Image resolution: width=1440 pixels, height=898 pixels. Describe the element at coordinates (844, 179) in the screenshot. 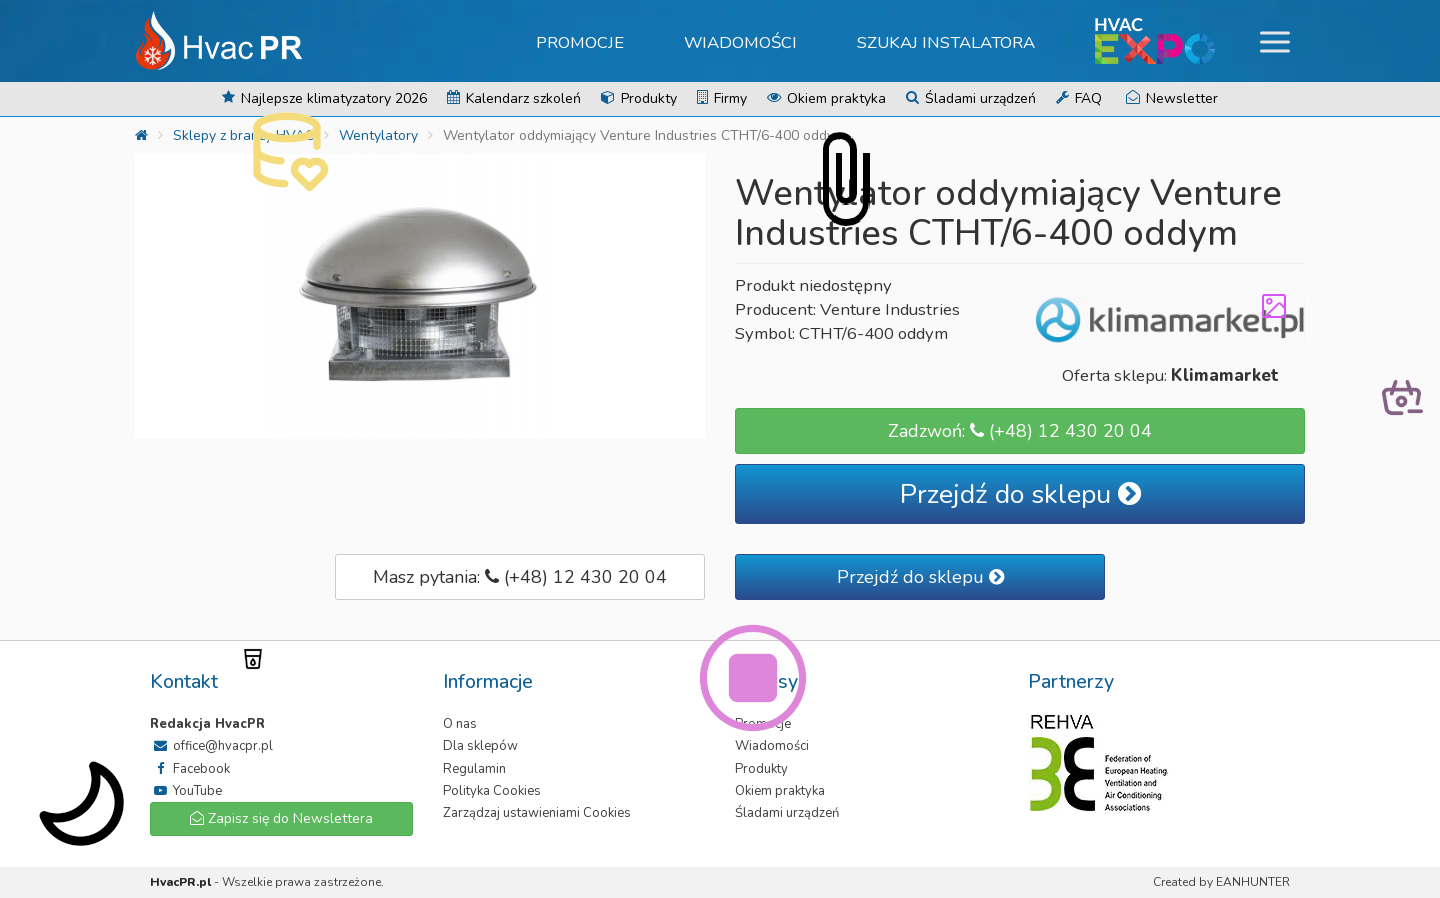

I see `attach a file to your message` at that location.